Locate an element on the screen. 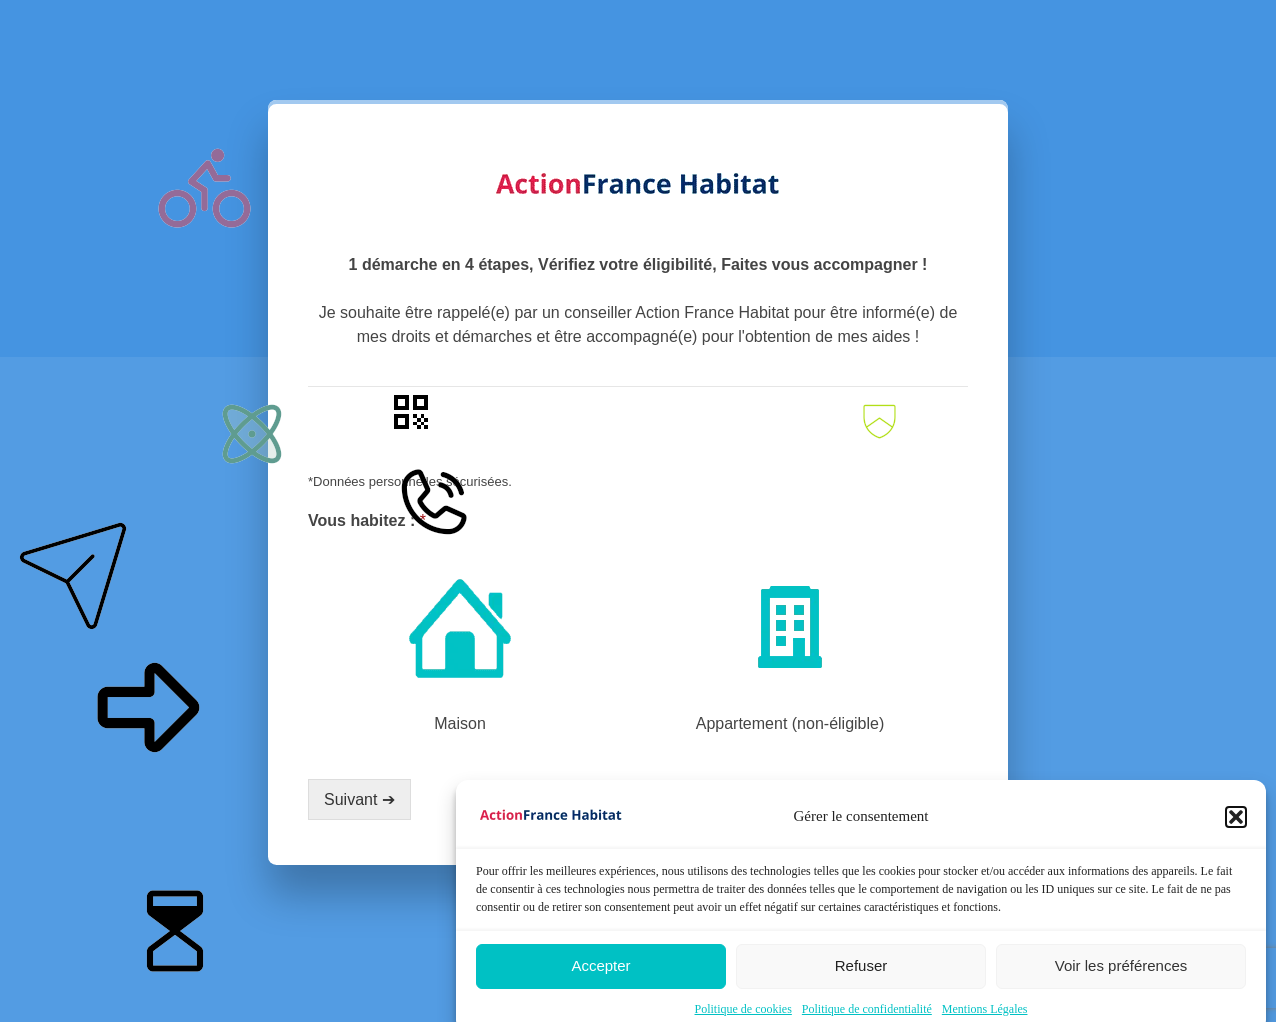 This screenshot has width=1276, height=1022. access security or protection settings is located at coordinates (879, 419).